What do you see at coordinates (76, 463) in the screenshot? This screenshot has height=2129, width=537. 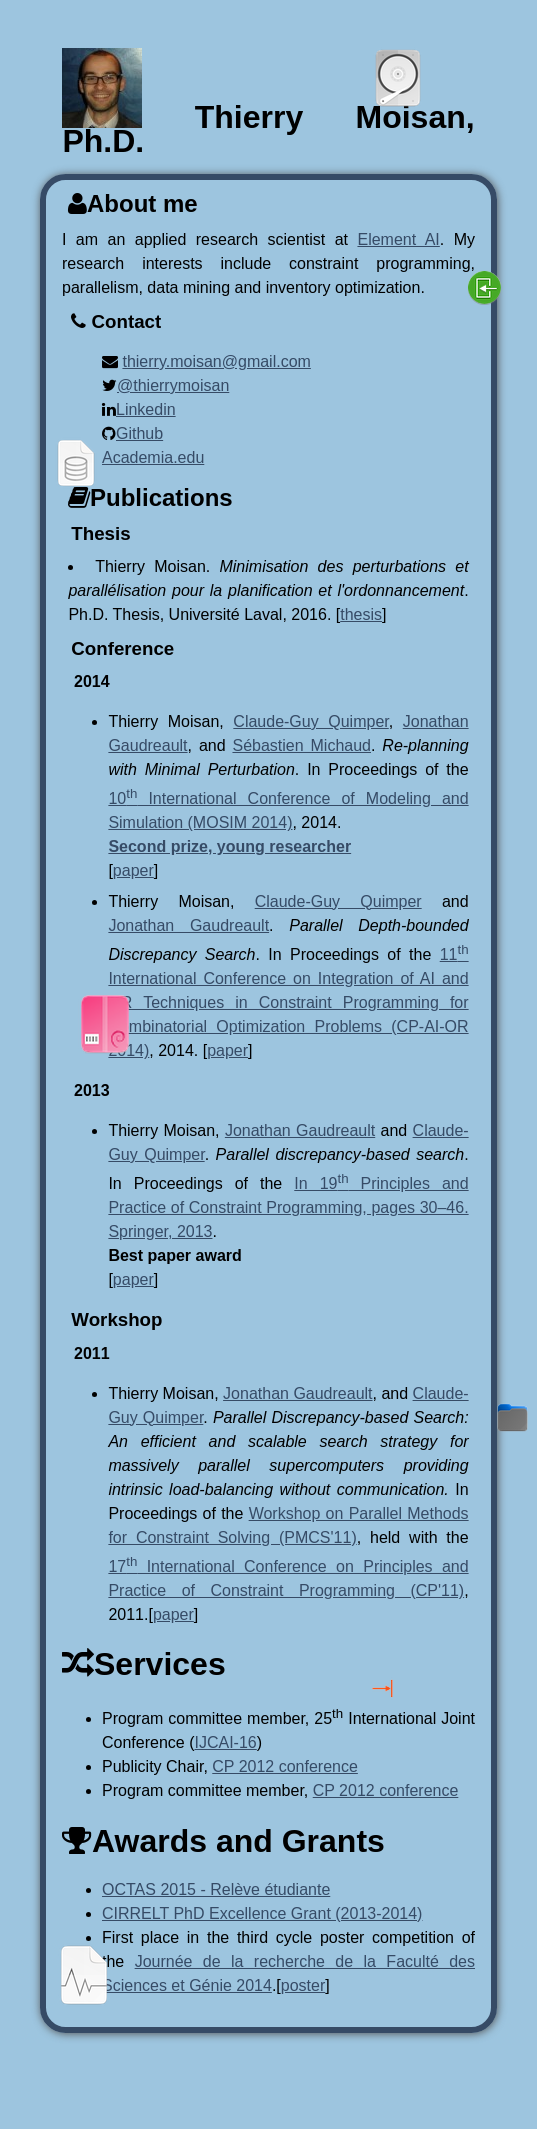 I see `sqlite3 database file` at bounding box center [76, 463].